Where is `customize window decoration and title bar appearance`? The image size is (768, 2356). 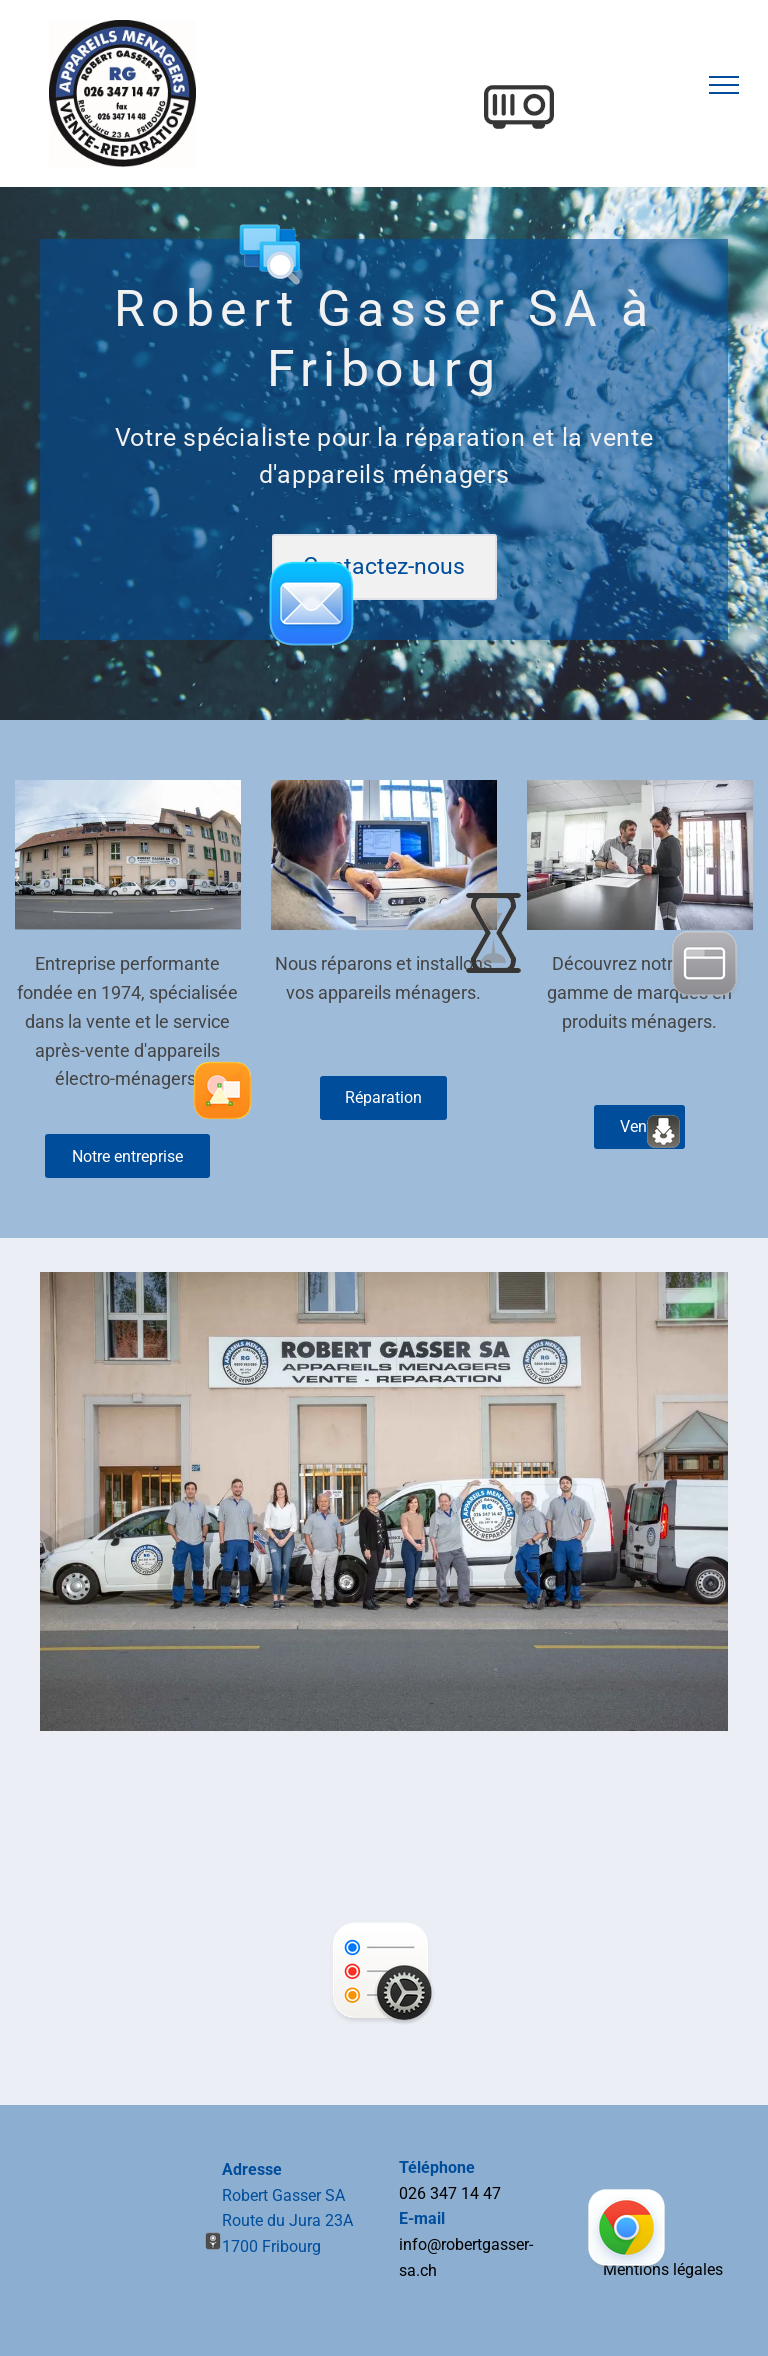 customize window decoration and title bar appearance is located at coordinates (704, 964).